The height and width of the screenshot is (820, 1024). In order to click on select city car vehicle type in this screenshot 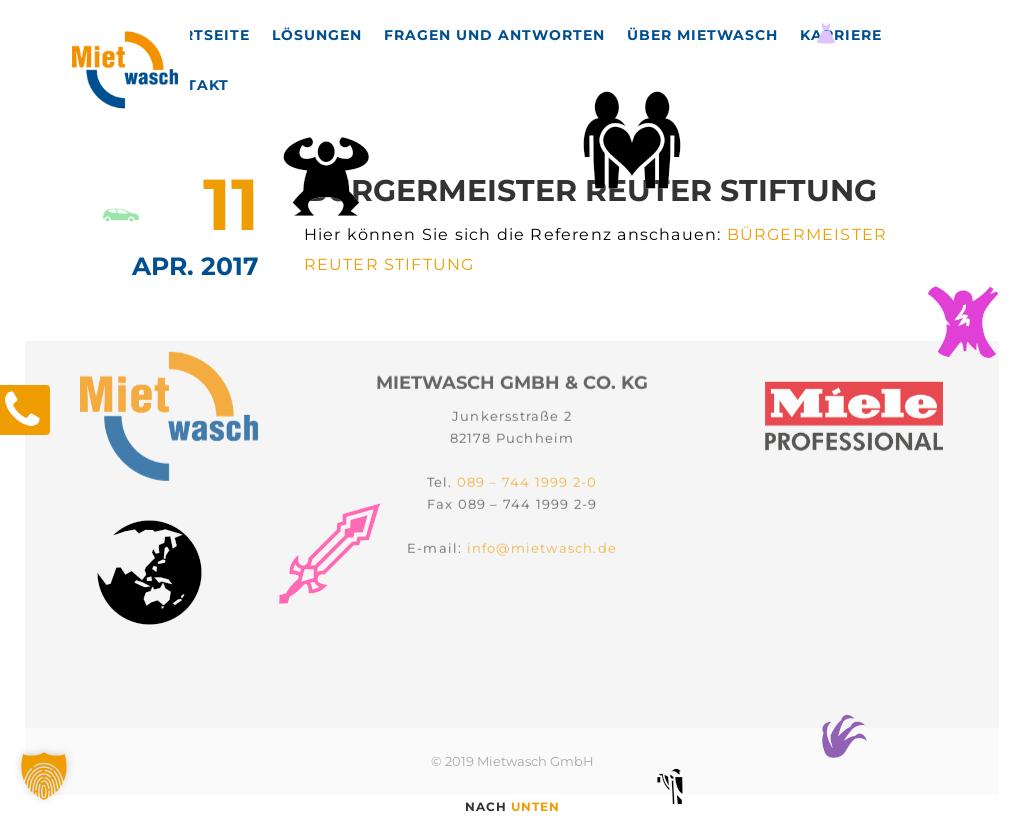, I will do `click(121, 215)`.